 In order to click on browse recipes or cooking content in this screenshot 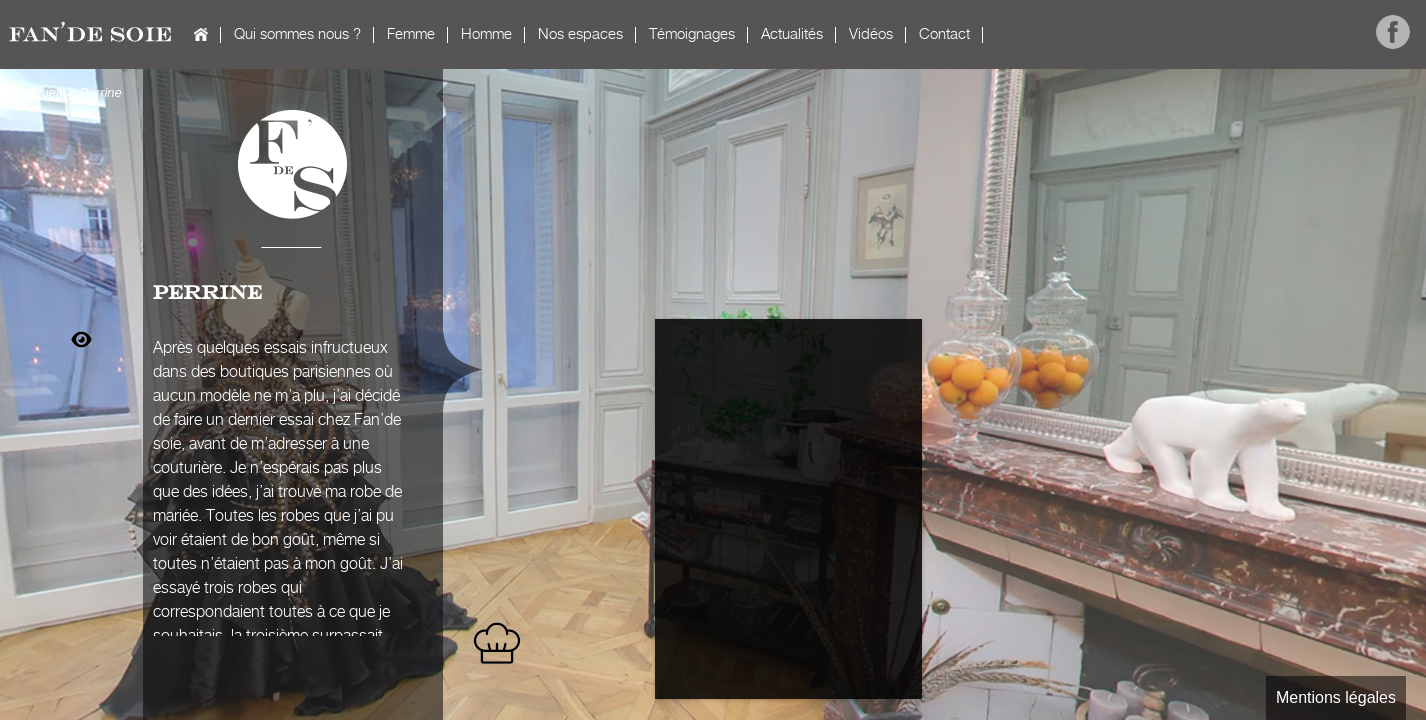, I will do `click(497, 644)`.